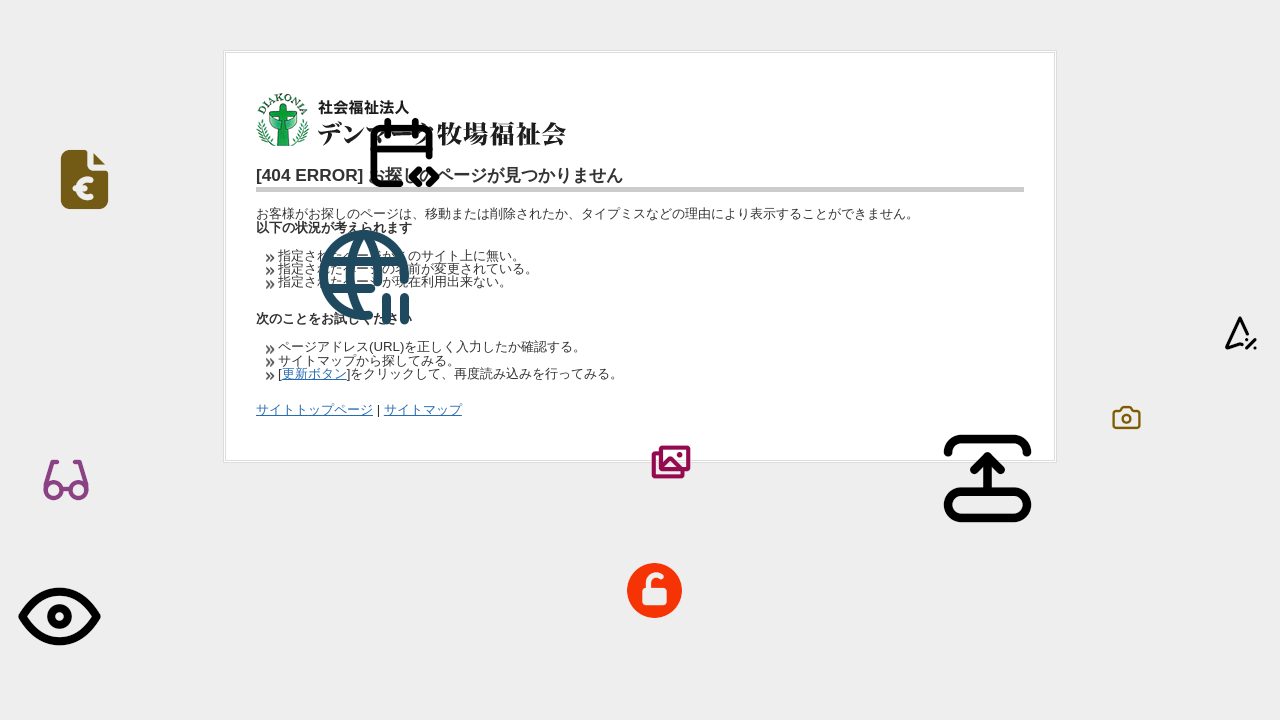 This screenshot has height=720, width=1280. Describe the element at coordinates (1126, 417) in the screenshot. I see `take a photo` at that location.